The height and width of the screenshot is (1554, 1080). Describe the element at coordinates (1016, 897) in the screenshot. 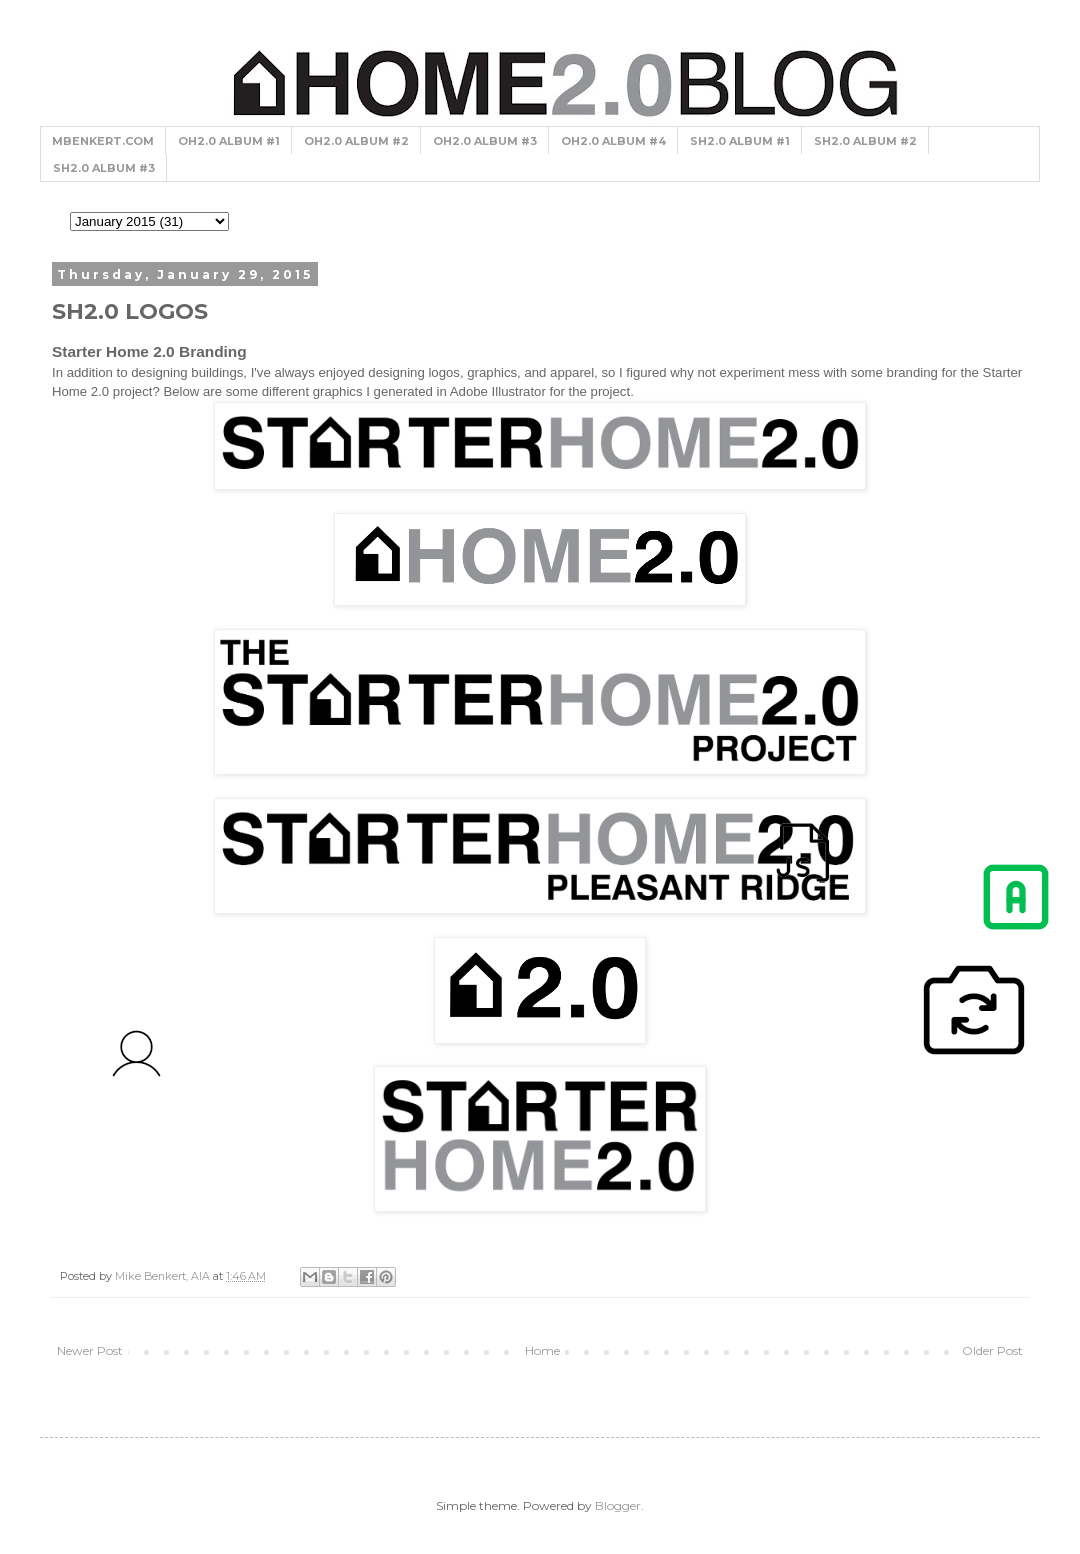

I see `select text formatting option A` at that location.